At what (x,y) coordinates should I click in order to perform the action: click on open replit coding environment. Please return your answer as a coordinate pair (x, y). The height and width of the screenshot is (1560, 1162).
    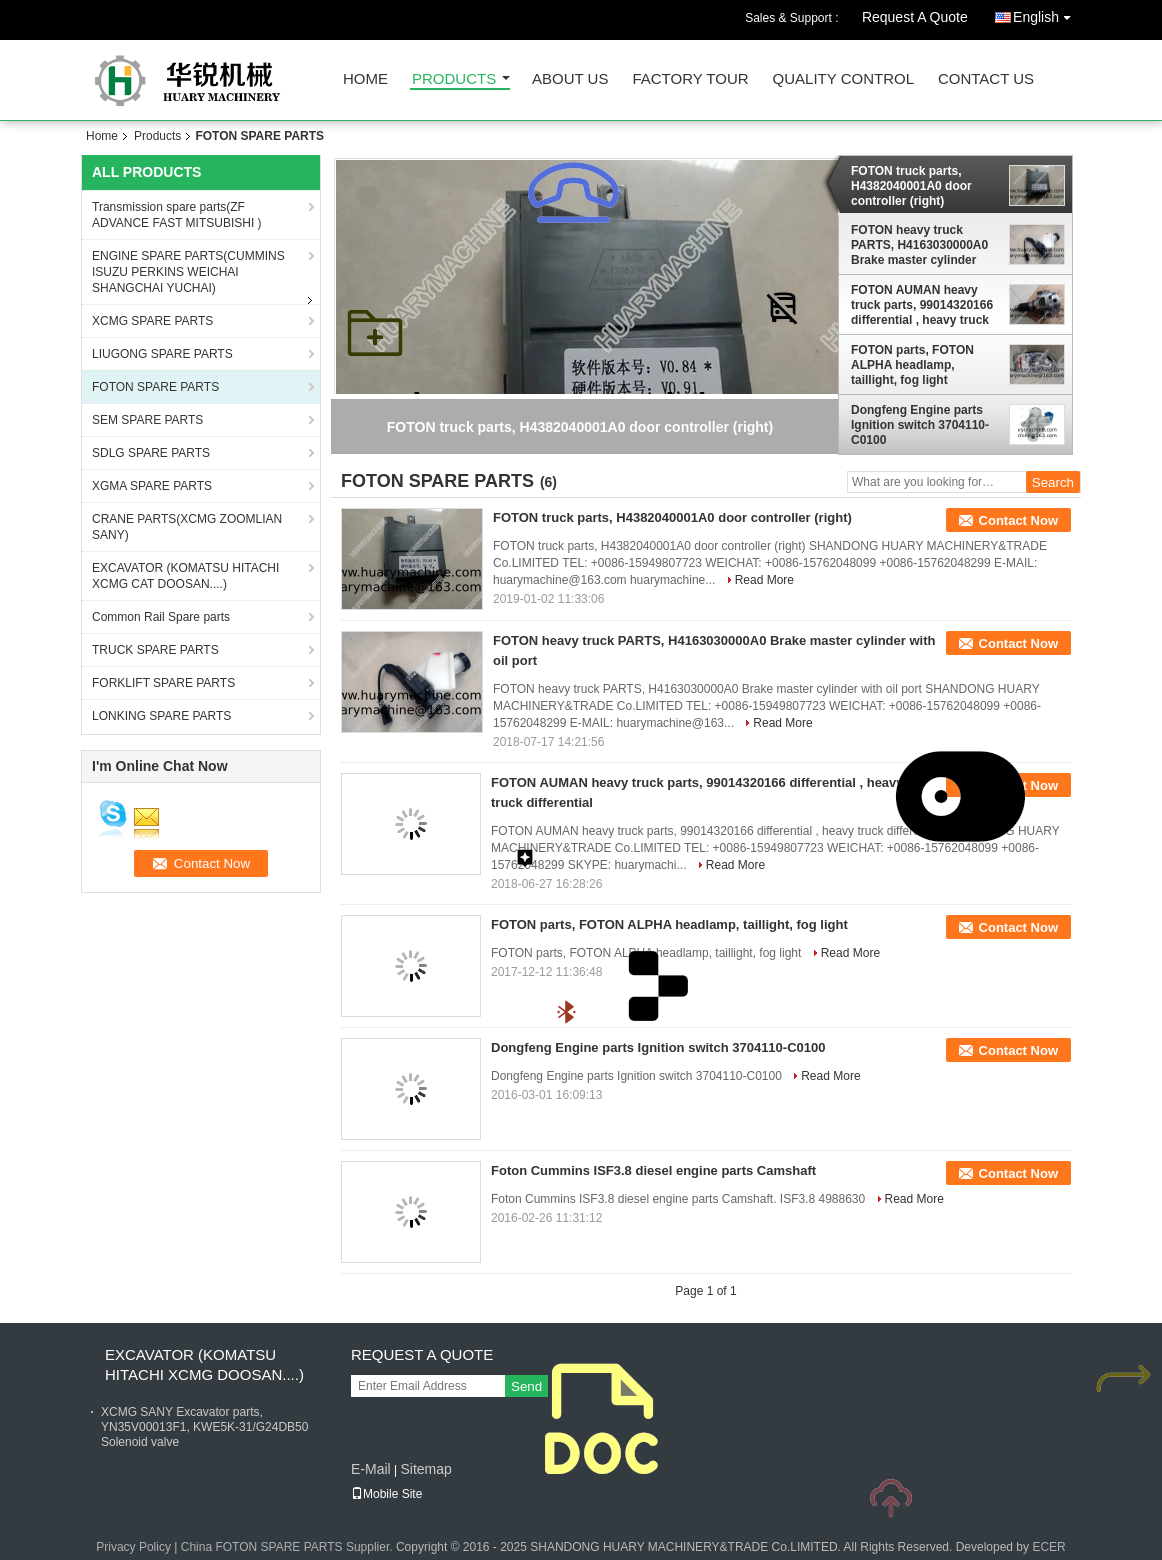
    Looking at the image, I should click on (653, 986).